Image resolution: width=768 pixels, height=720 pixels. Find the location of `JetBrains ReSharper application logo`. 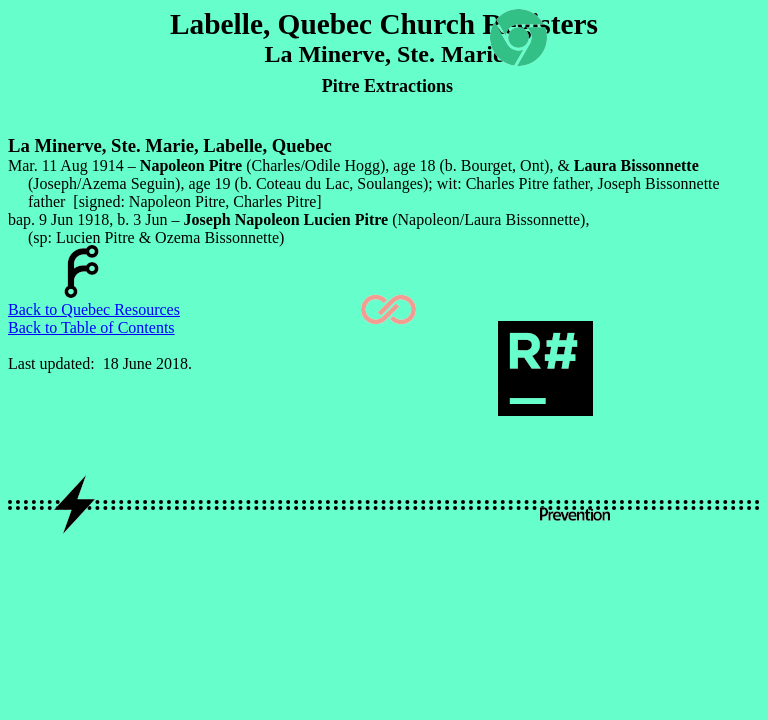

JetBrains ReSharper application logo is located at coordinates (545, 368).